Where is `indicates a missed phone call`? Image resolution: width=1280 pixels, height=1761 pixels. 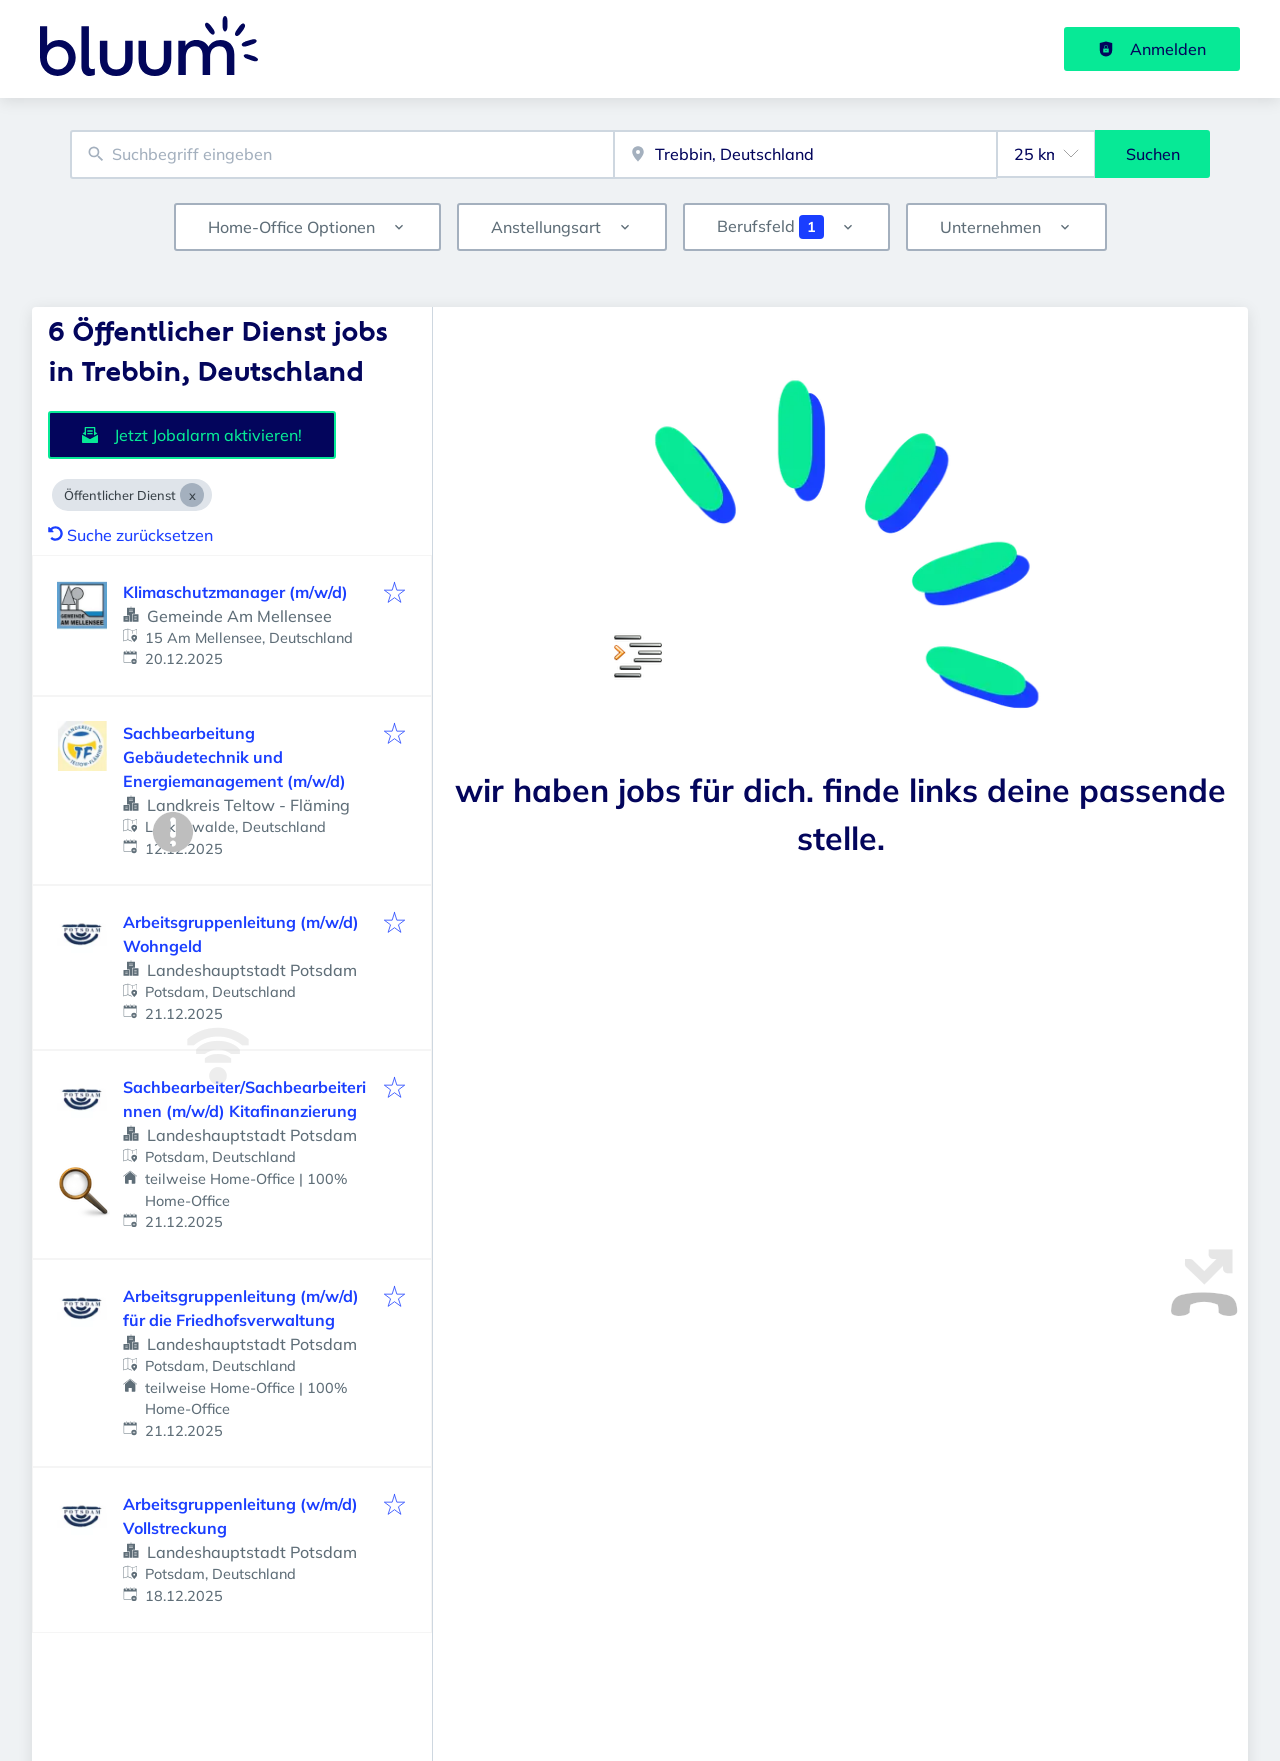 indicates a missed phone call is located at coordinates (1204, 1278).